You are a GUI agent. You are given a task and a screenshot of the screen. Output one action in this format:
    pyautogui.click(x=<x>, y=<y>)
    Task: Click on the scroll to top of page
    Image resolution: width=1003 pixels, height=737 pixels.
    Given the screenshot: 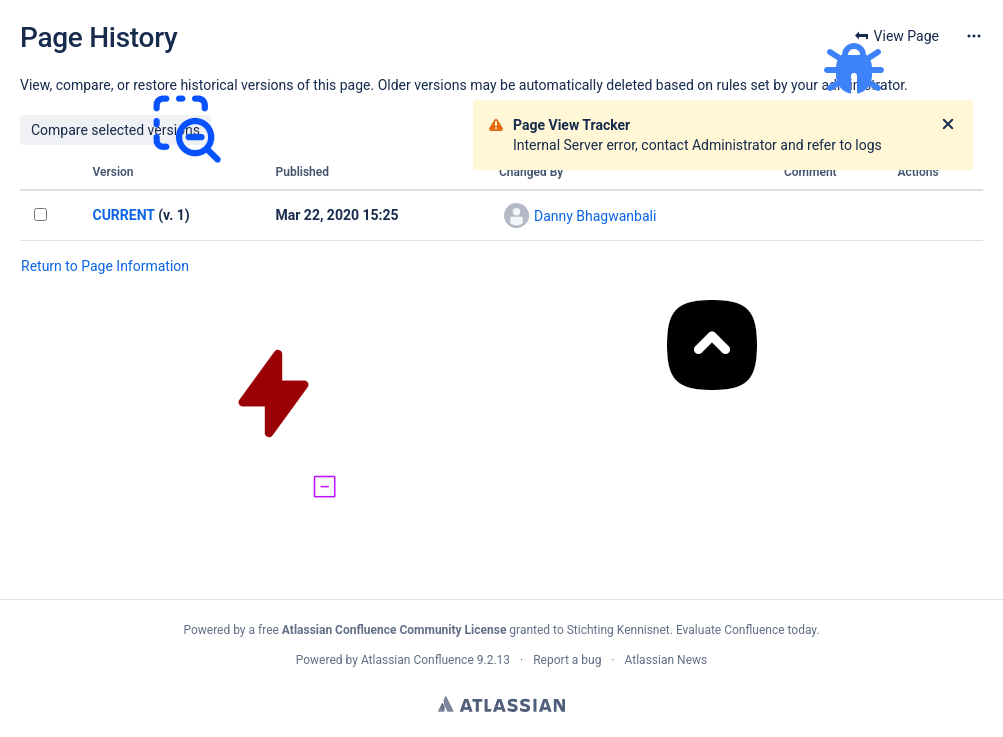 What is the action you would take?
    pyautogui.click(x=712, y=345)
    